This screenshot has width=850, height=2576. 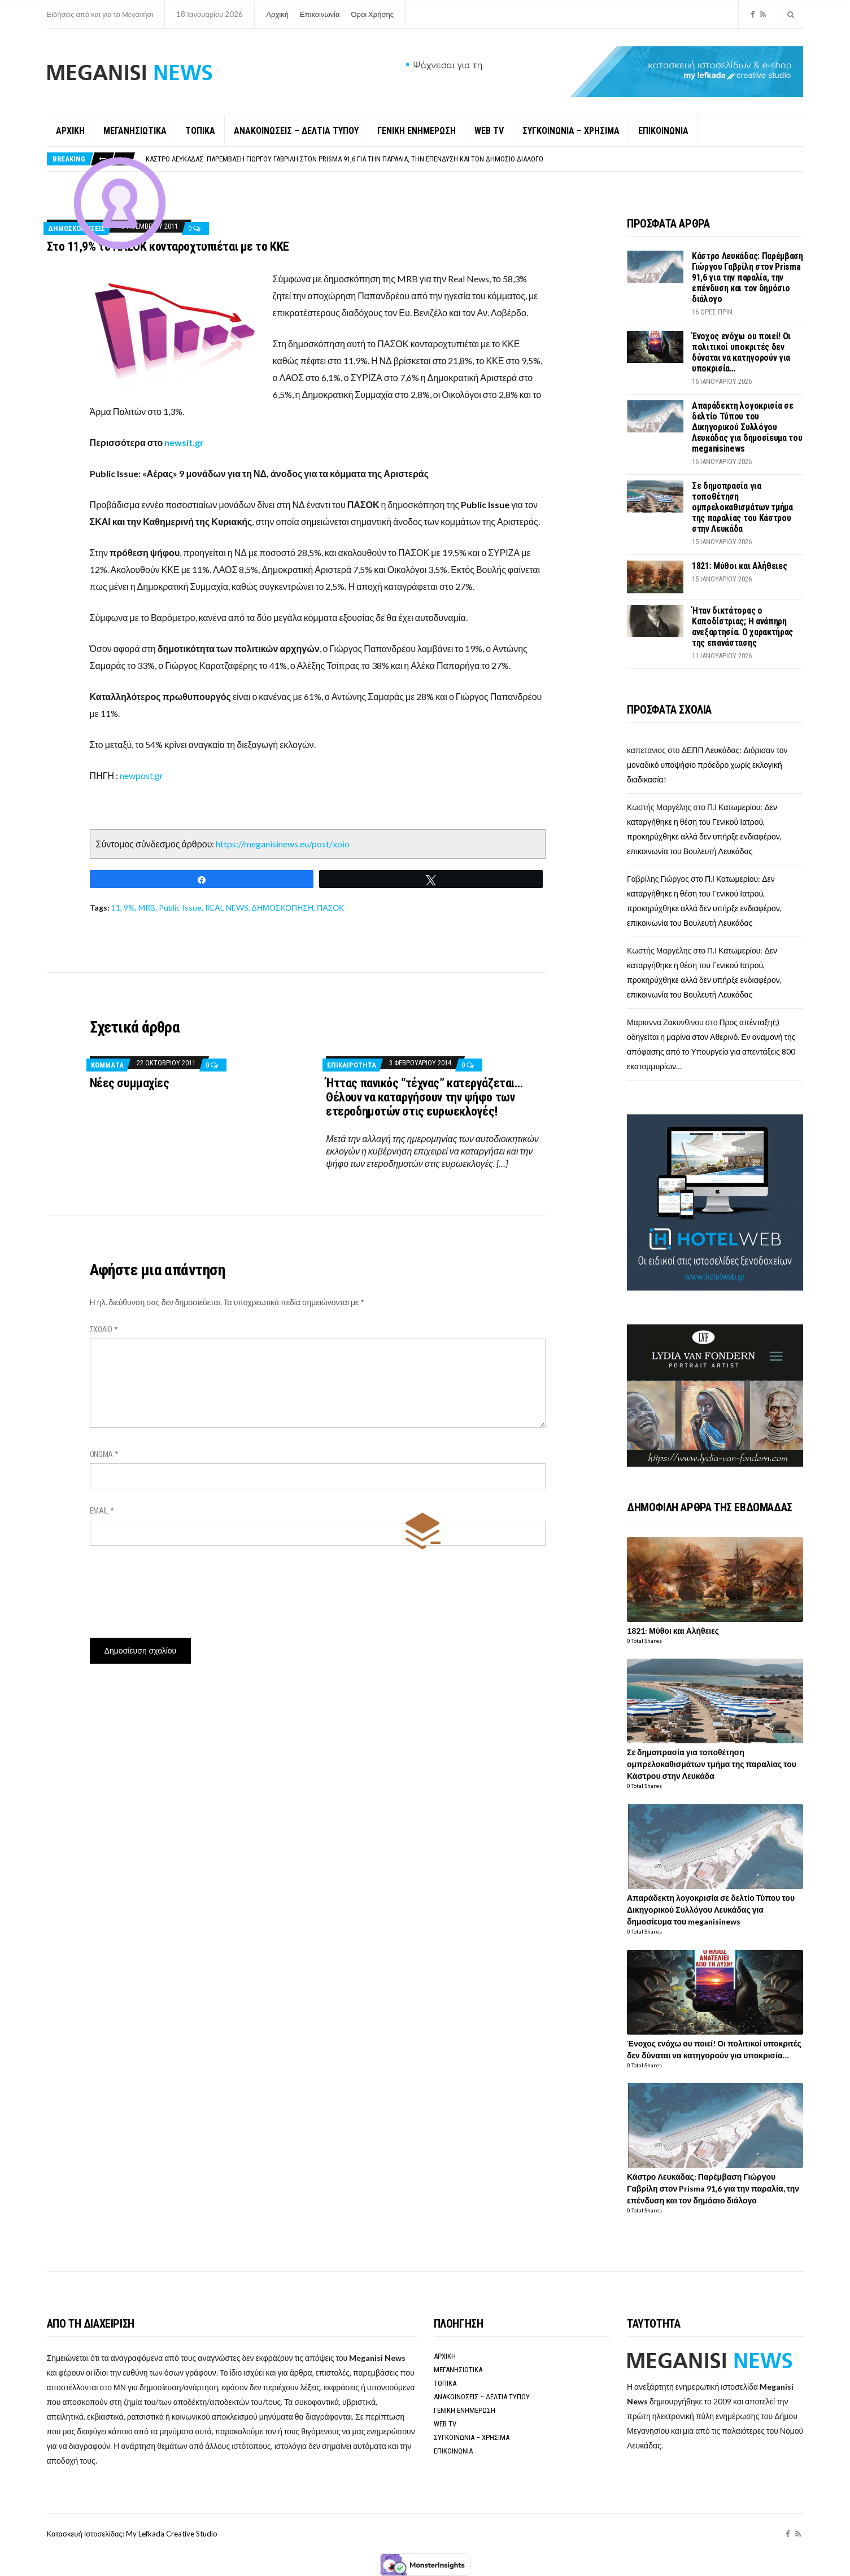 What do you see at coordinates (422, 1531) in the screenshot?
I see `remove a layer from the stack` at bounding box center [422, 1531].